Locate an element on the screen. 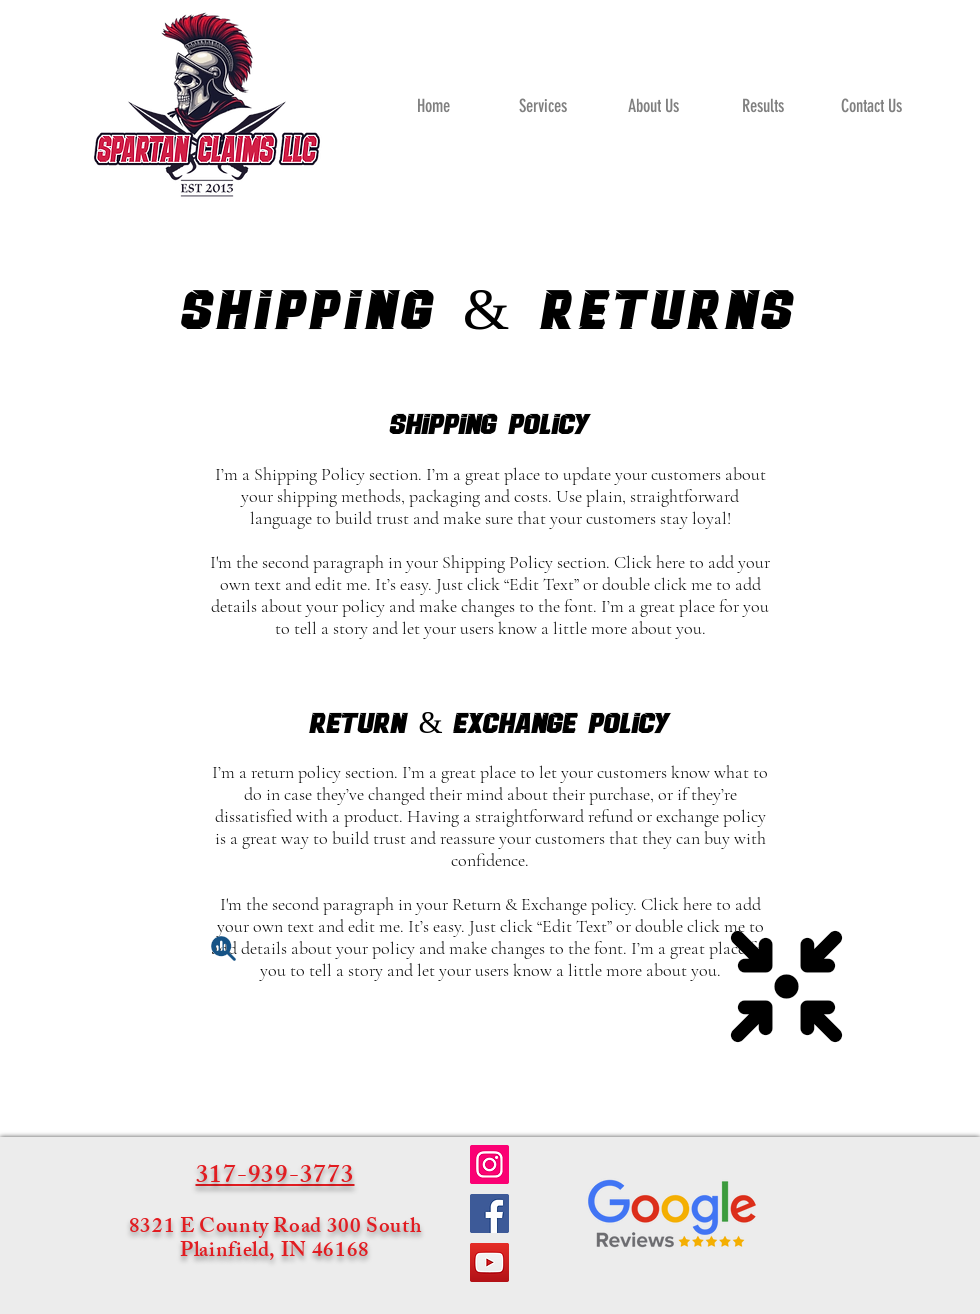 The image size is (980, 1314). analyze data or view analytics is located at coordinates (223, 948).